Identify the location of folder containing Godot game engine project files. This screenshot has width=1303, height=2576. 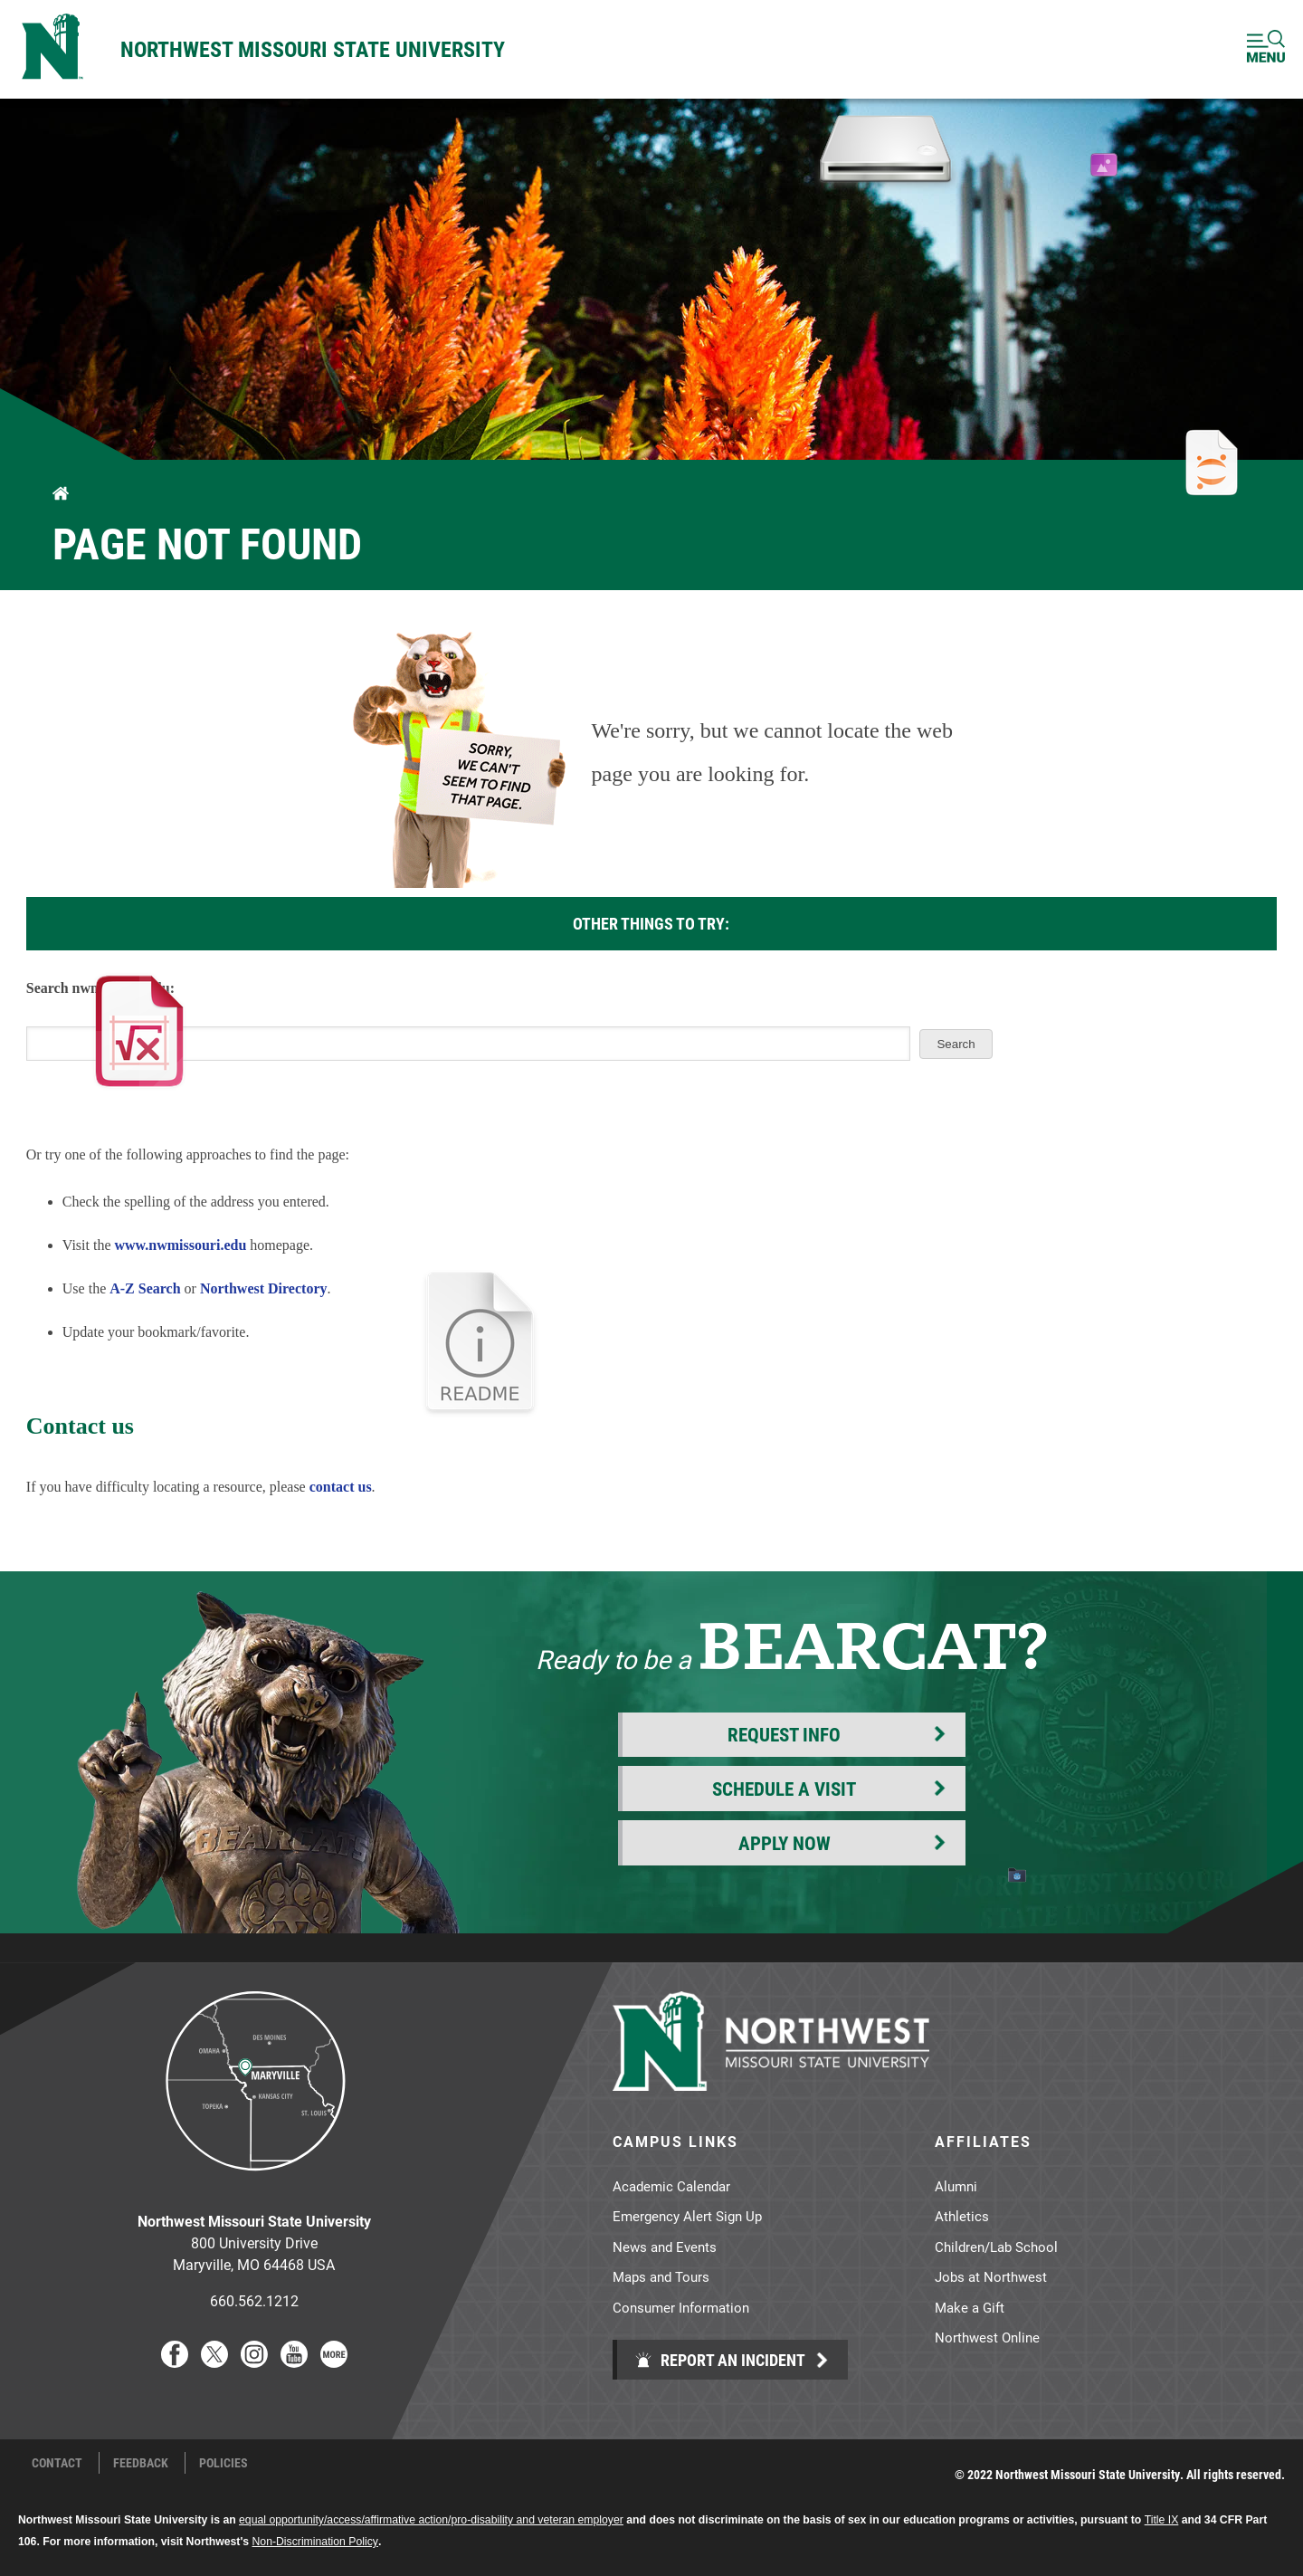
(1017, 1875).